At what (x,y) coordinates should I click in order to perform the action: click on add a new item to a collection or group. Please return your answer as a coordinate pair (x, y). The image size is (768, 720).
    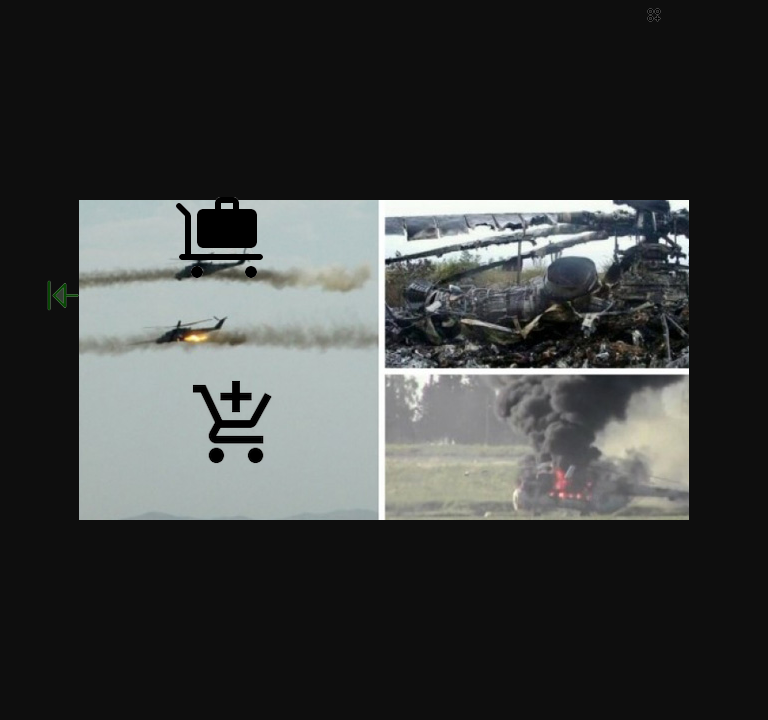
    Looking at the image, I should click on (654, 15).